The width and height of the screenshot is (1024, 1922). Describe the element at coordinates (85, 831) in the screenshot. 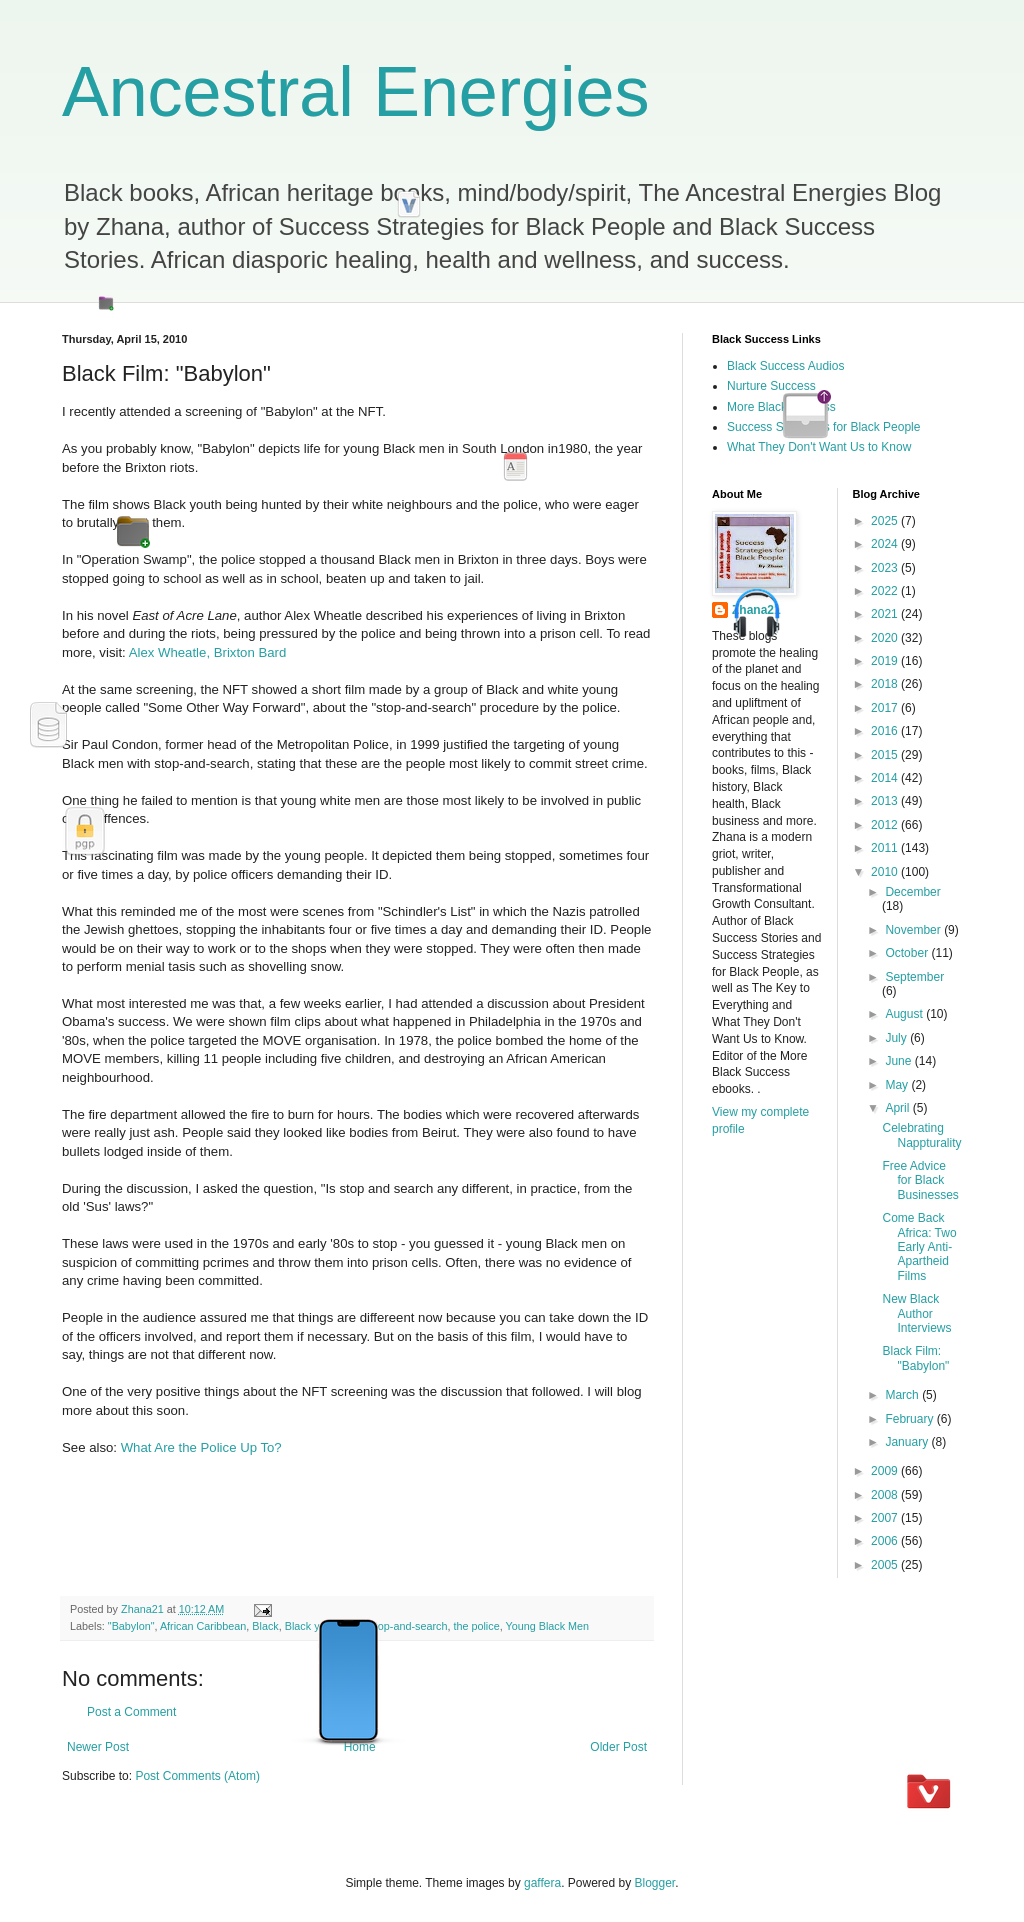

I see `indicates a PGP-encrypted file` at that location.